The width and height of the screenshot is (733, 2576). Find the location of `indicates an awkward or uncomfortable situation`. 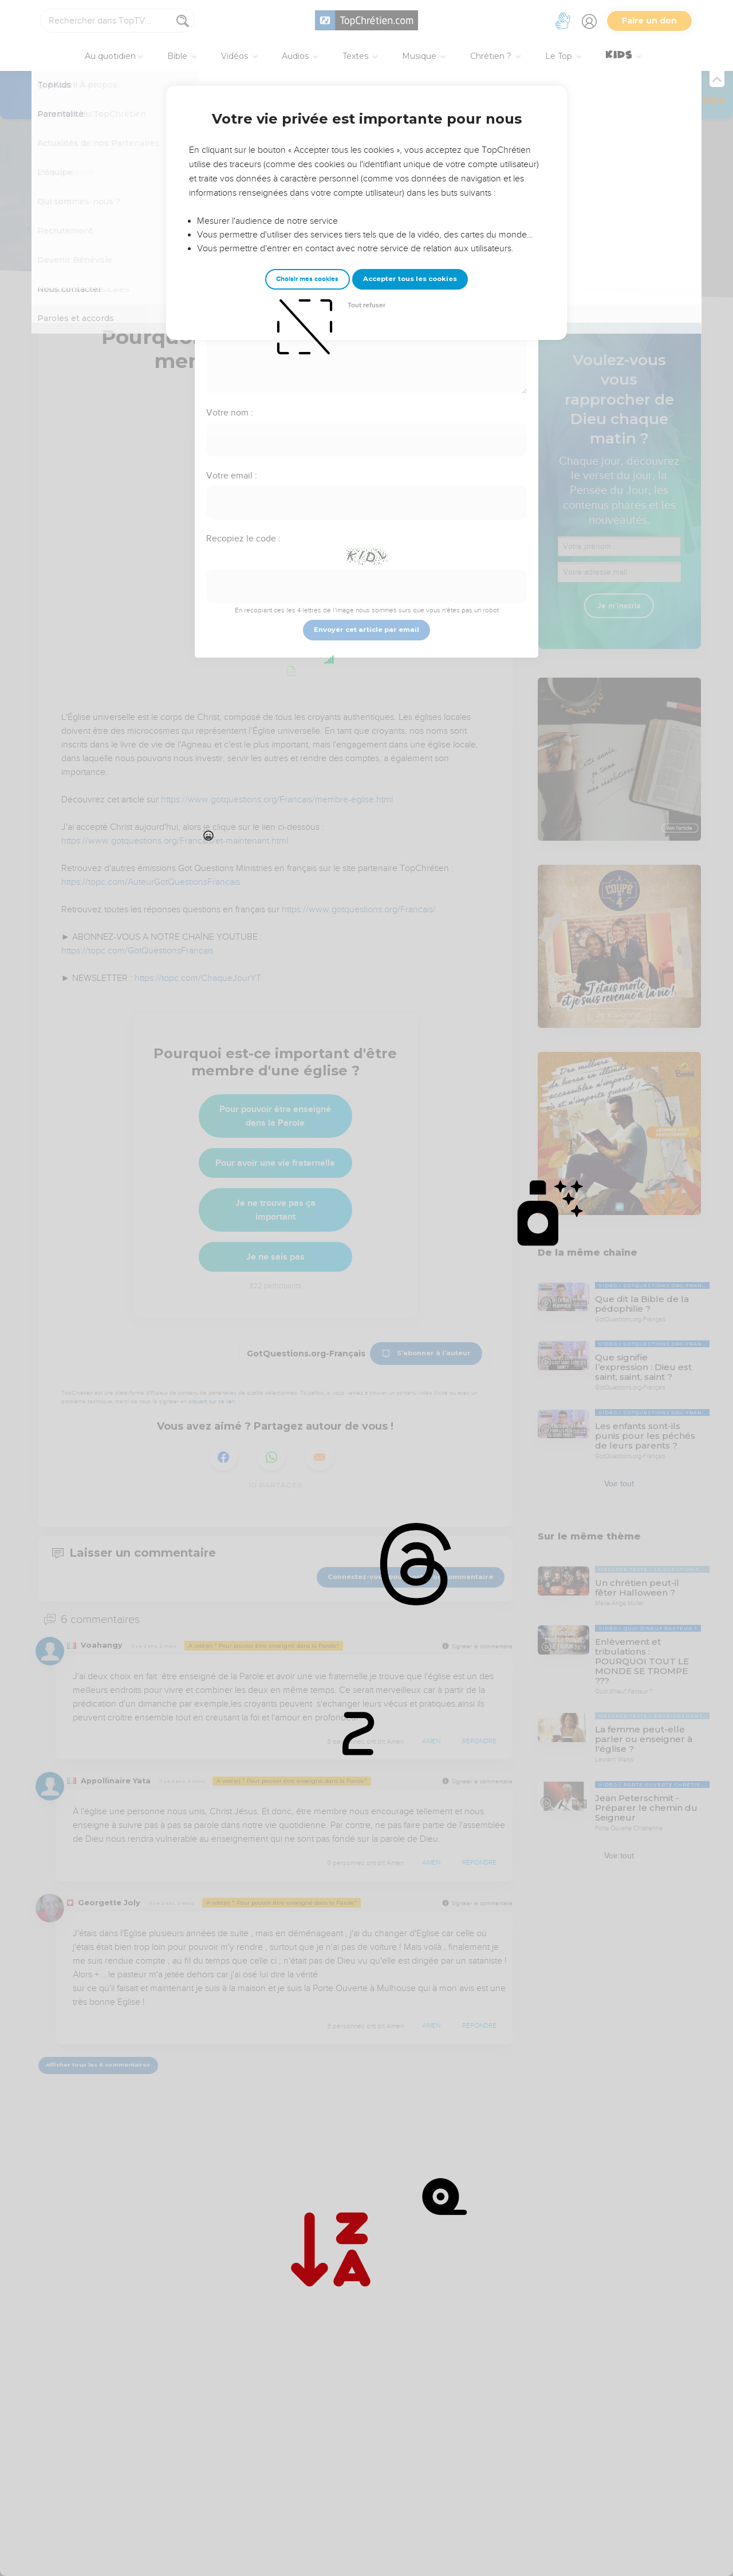

indicates an awkward or uncomfortable situation is located at coordinates (208, 836).